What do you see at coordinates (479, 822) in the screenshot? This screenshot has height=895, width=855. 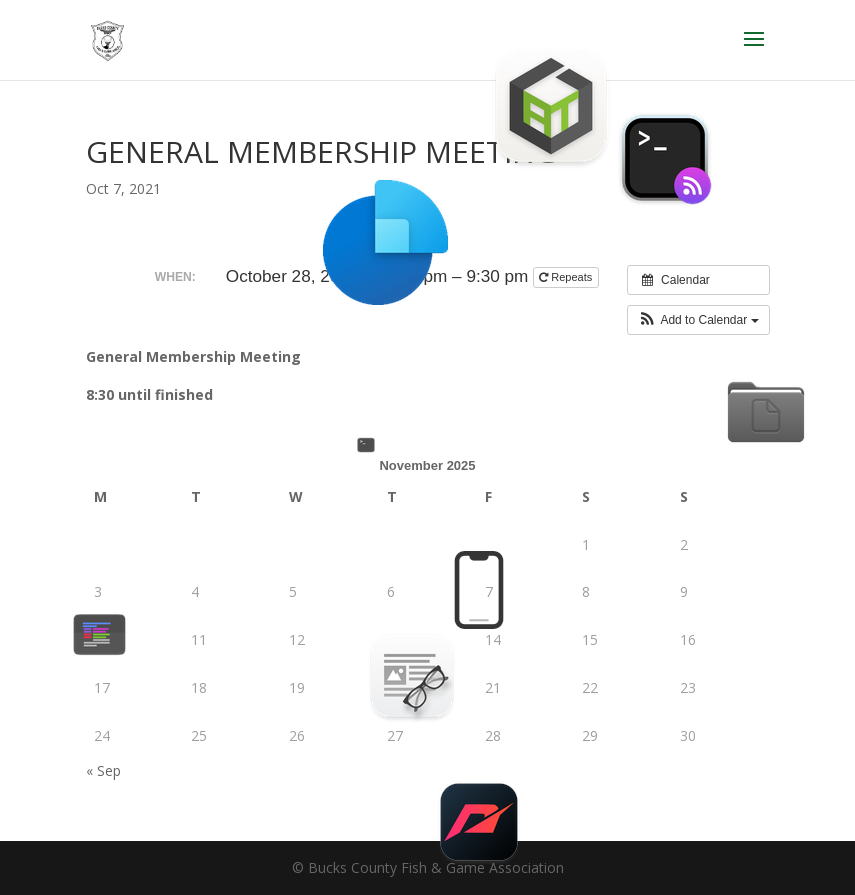 I see `launch need for speed payback` at bounding box center [479, 822].